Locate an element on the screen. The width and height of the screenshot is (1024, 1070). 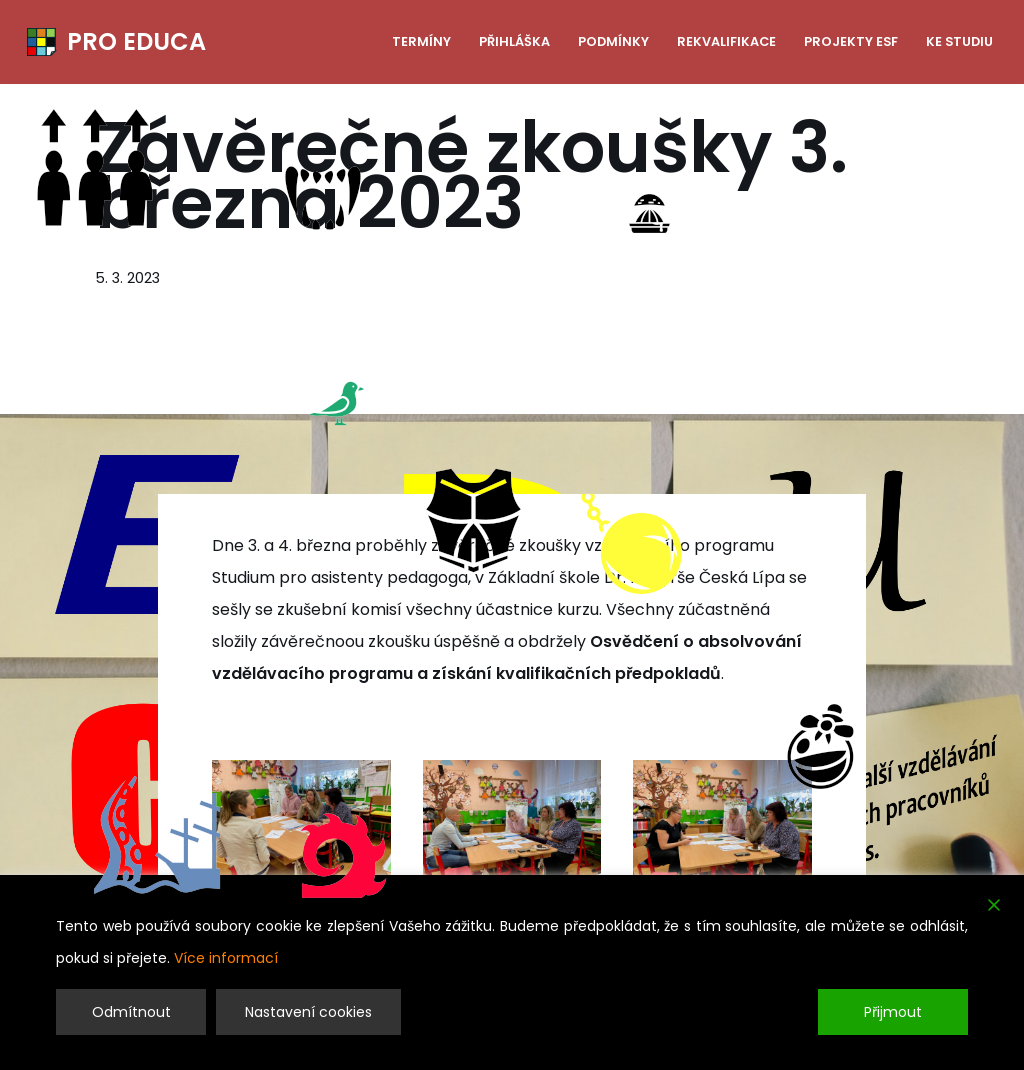
equip chest armor to your character is located at coordinates (473, 520).